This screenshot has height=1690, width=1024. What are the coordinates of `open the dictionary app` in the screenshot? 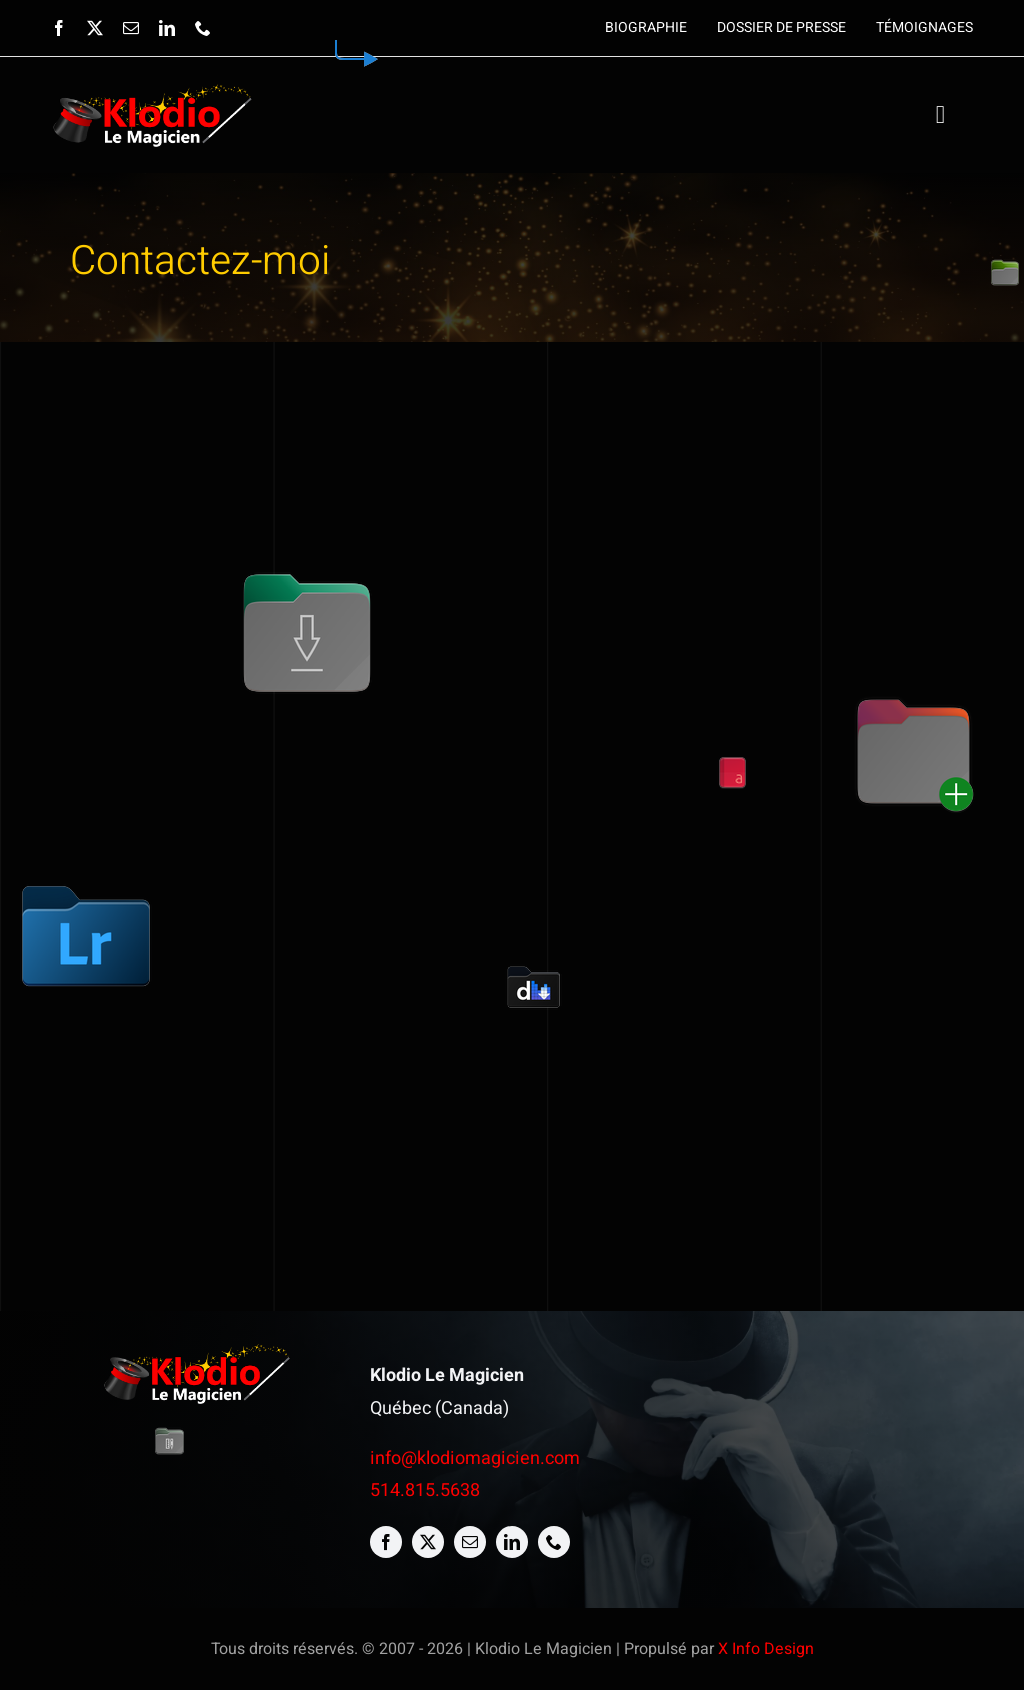 It's located at (732, 772).